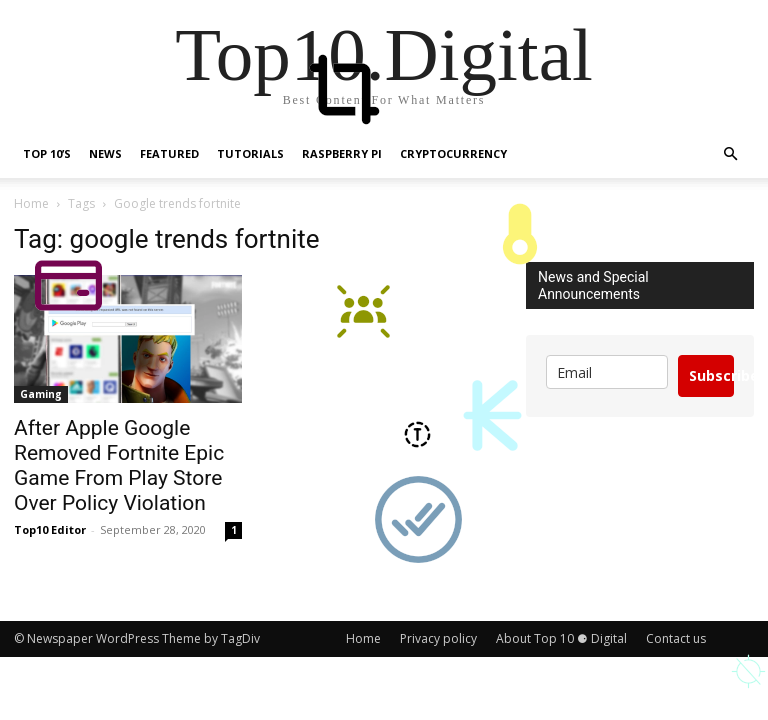 The image size is (768, 720). Describe the element at coordinates (68, 285) in the screenshot. I see `manage payment methods` at that location.